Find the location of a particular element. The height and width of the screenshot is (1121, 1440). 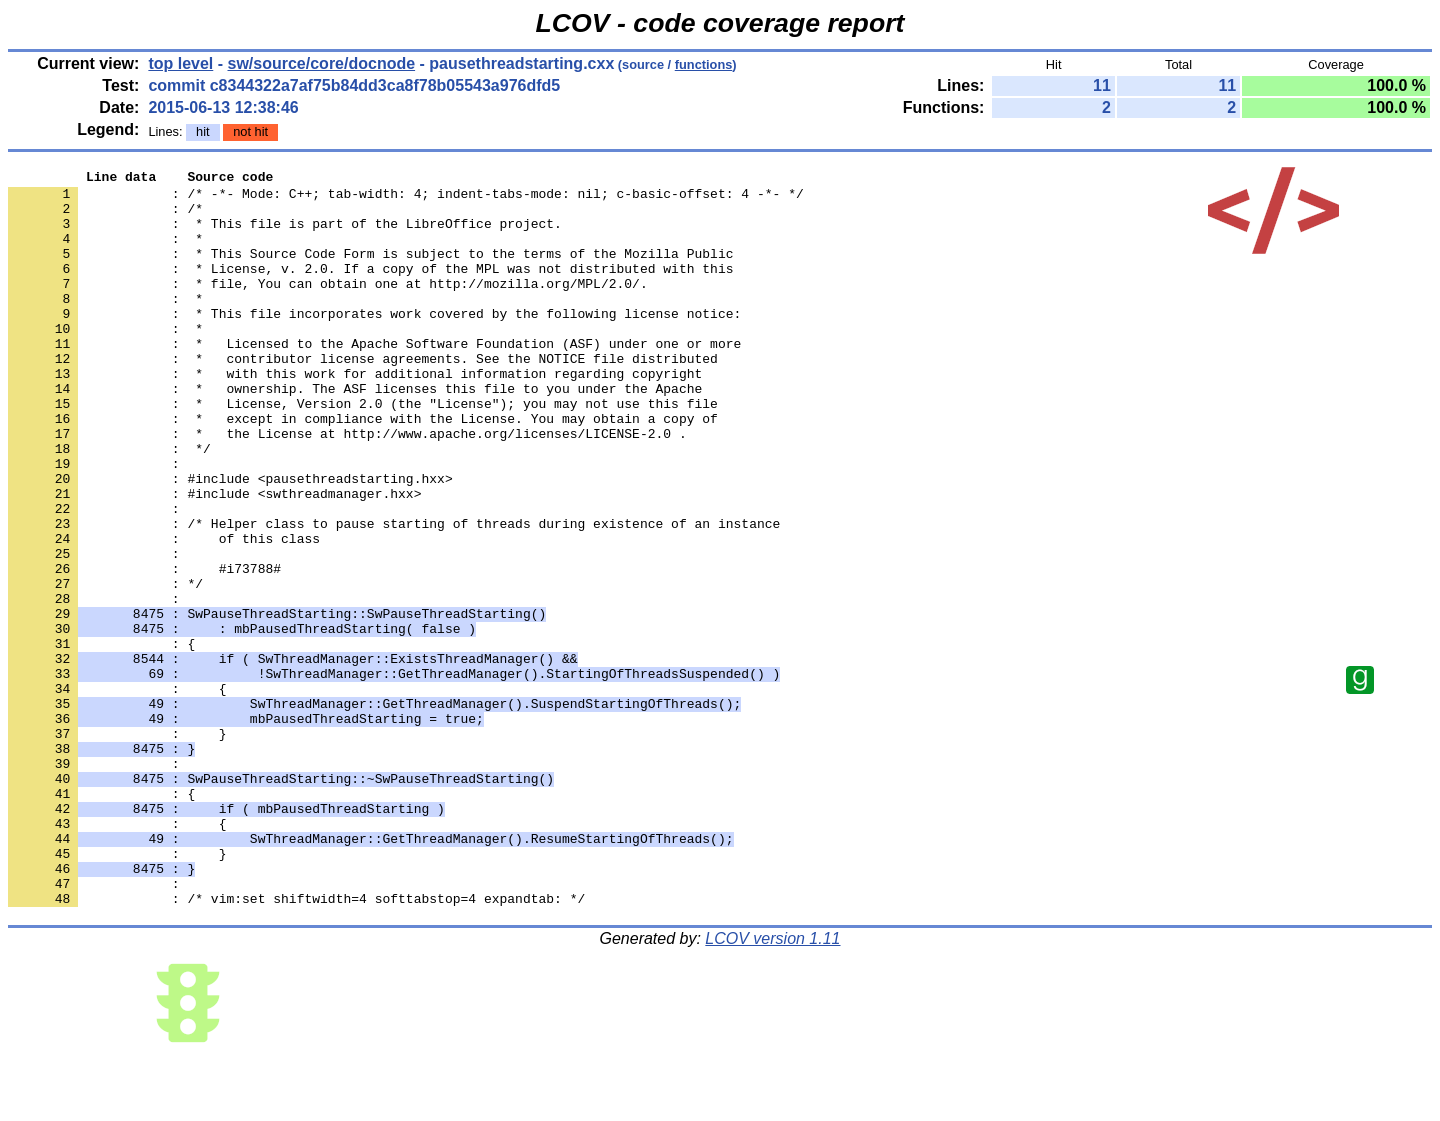

view traffic conditions is located at coordinates (188, 1003).